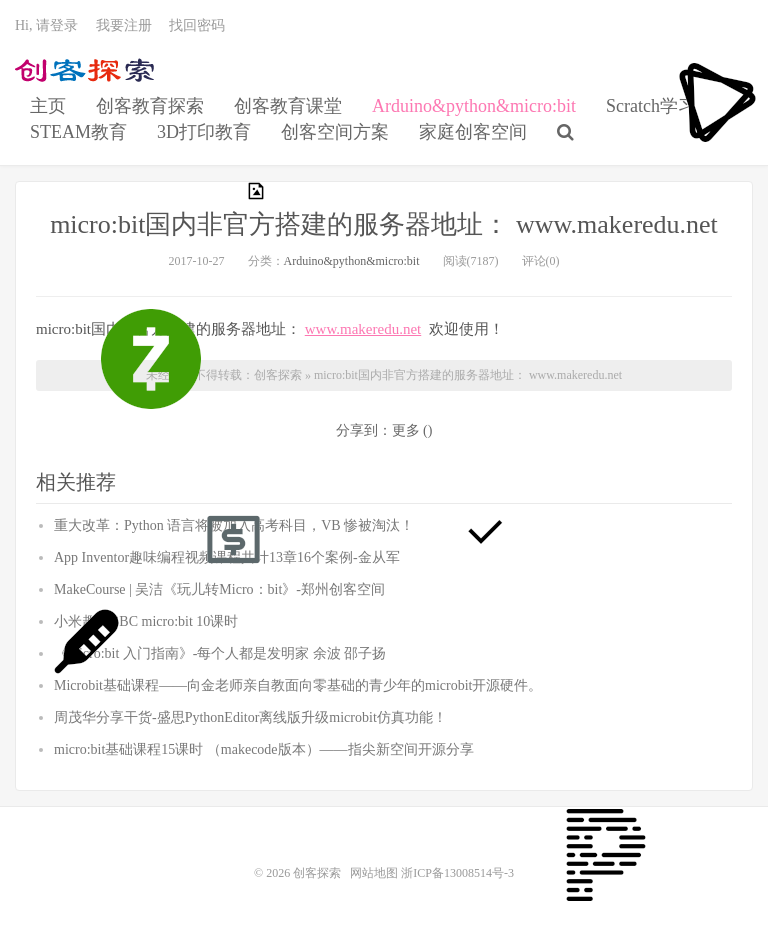 The width and height of the screenshot is (768, 929). I want to click on view financial transactions or payment details, so click(233, 539).